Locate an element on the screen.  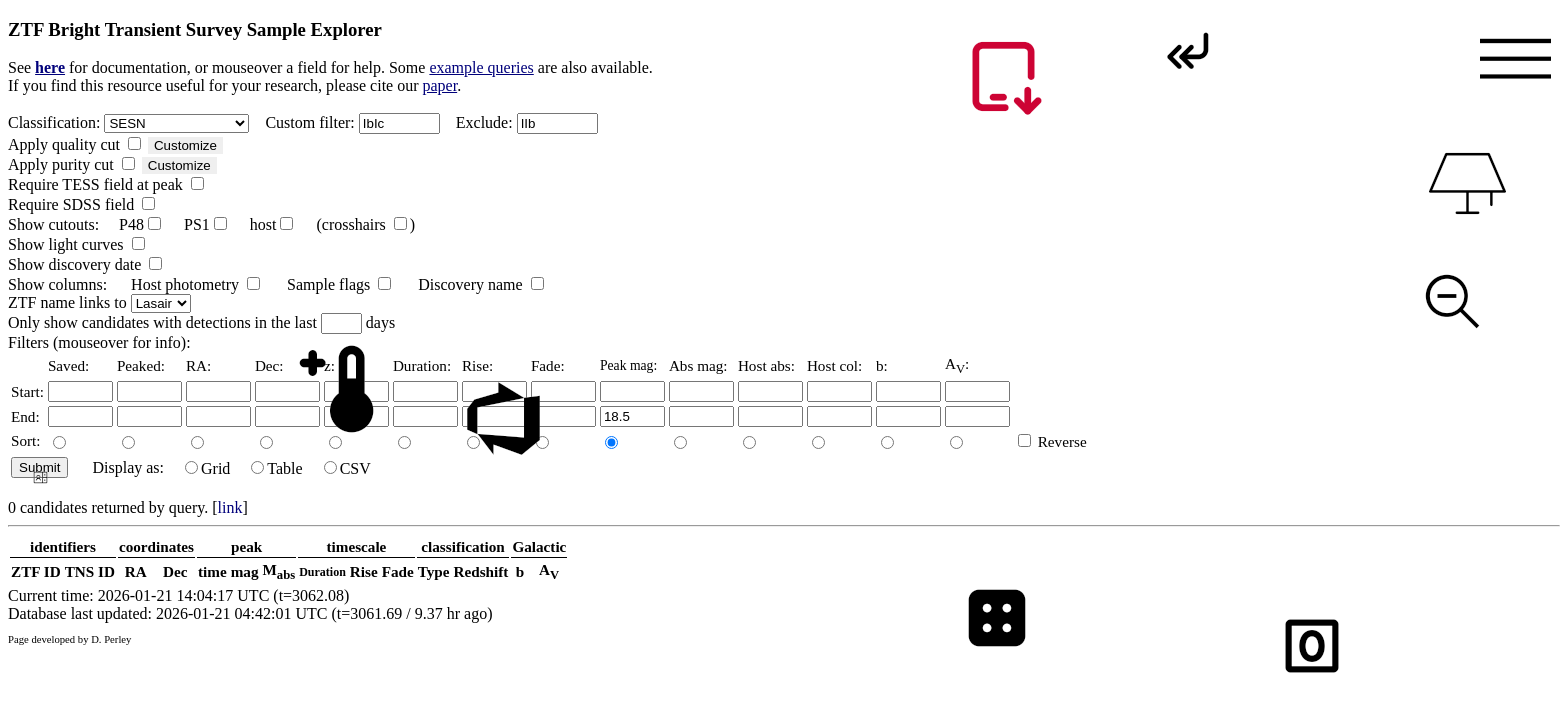
download content to iPad is located at coordinates (1003, 76).